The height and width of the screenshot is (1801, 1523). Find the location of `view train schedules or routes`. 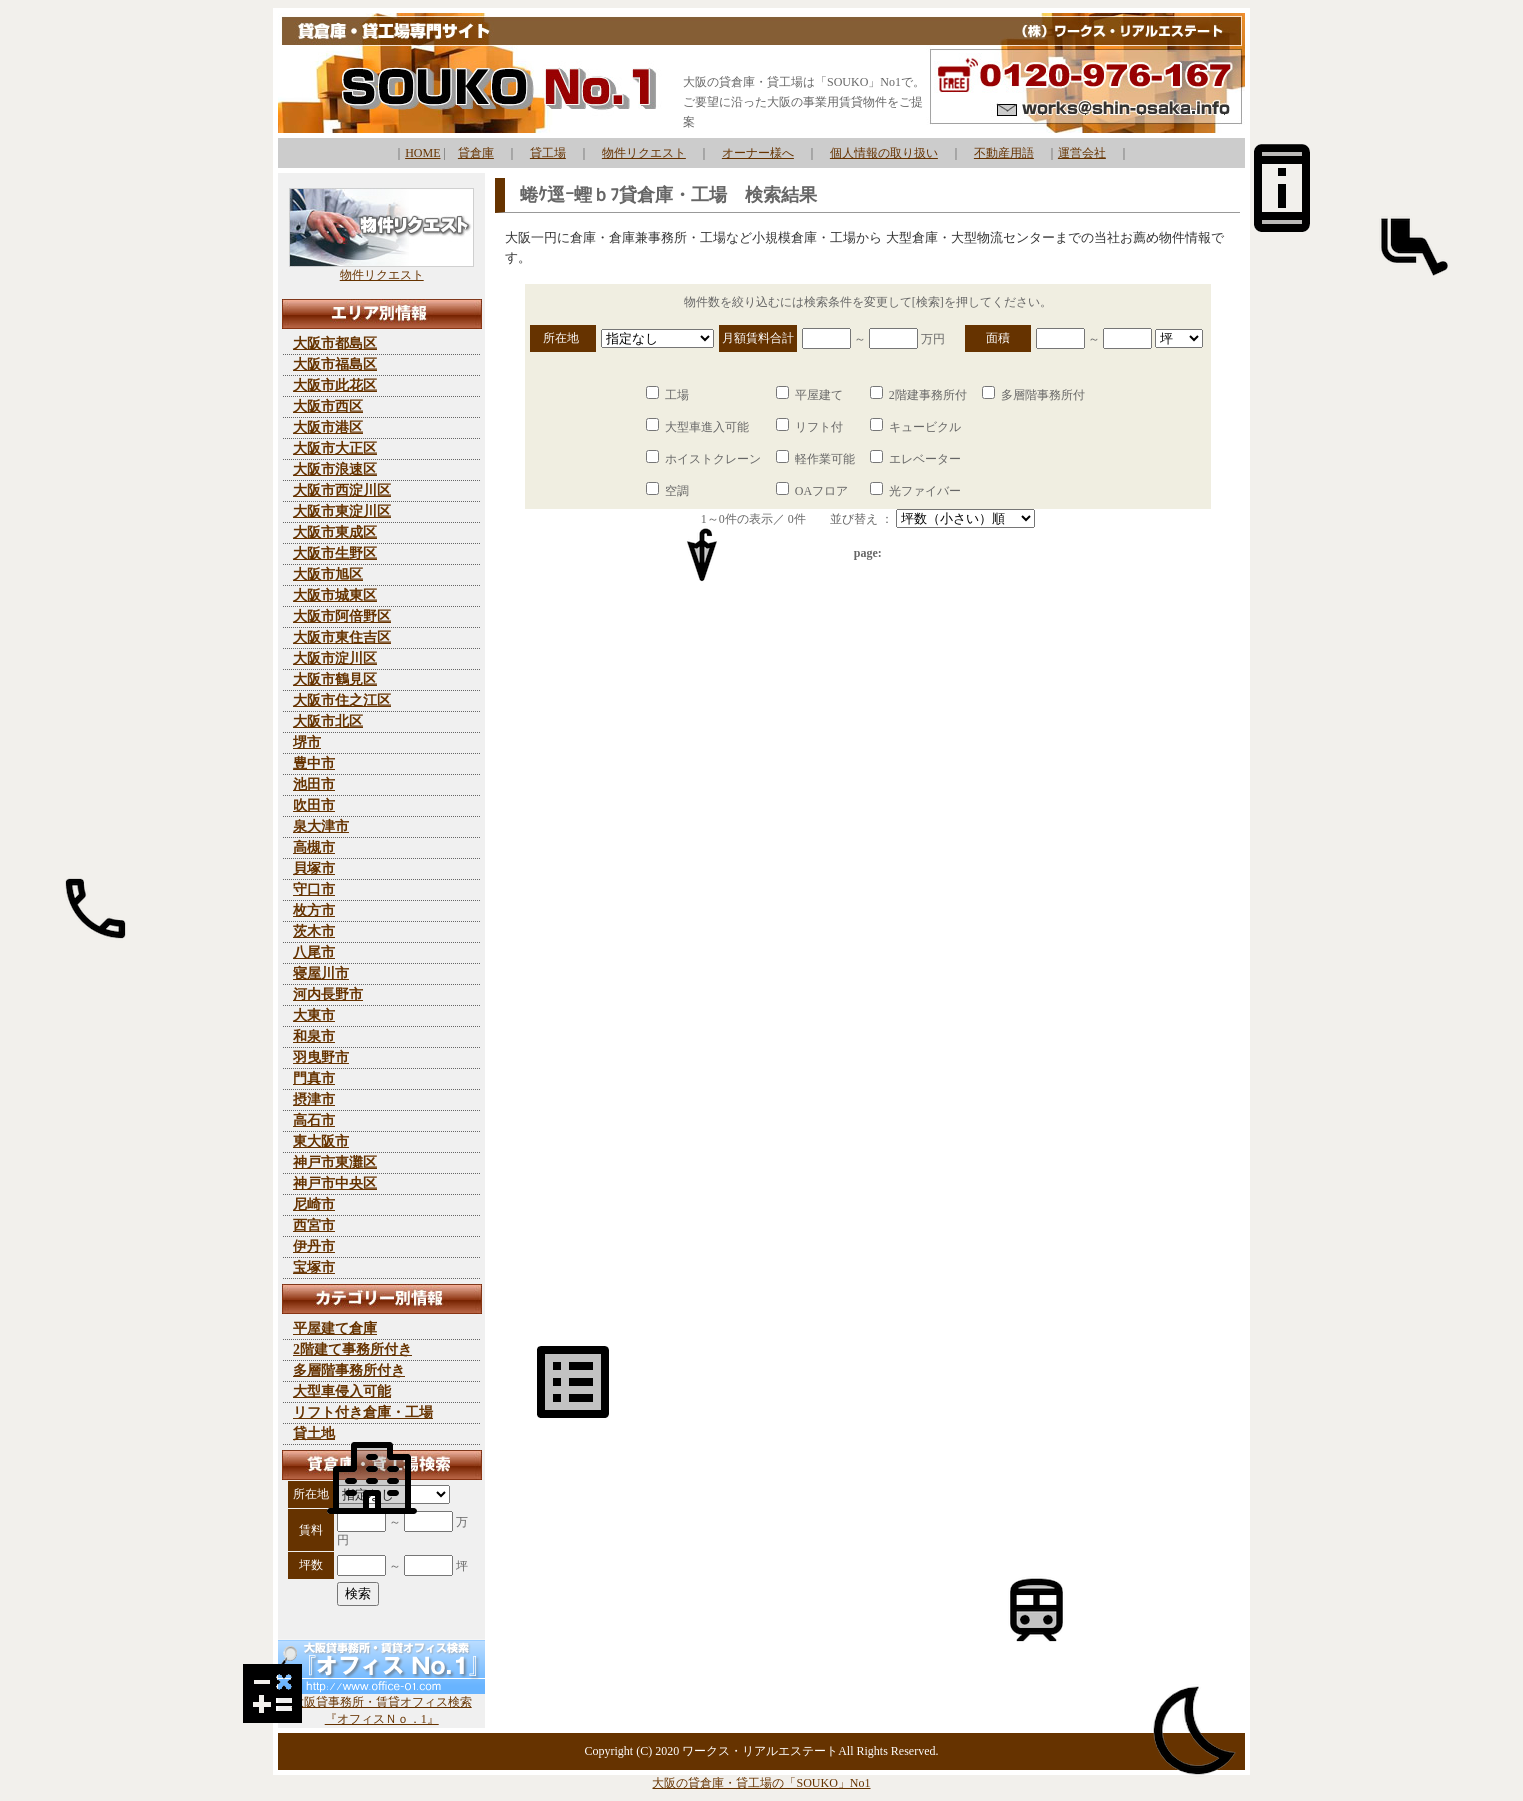

view train schedules or routes is located at coordinates (1036, 1611).